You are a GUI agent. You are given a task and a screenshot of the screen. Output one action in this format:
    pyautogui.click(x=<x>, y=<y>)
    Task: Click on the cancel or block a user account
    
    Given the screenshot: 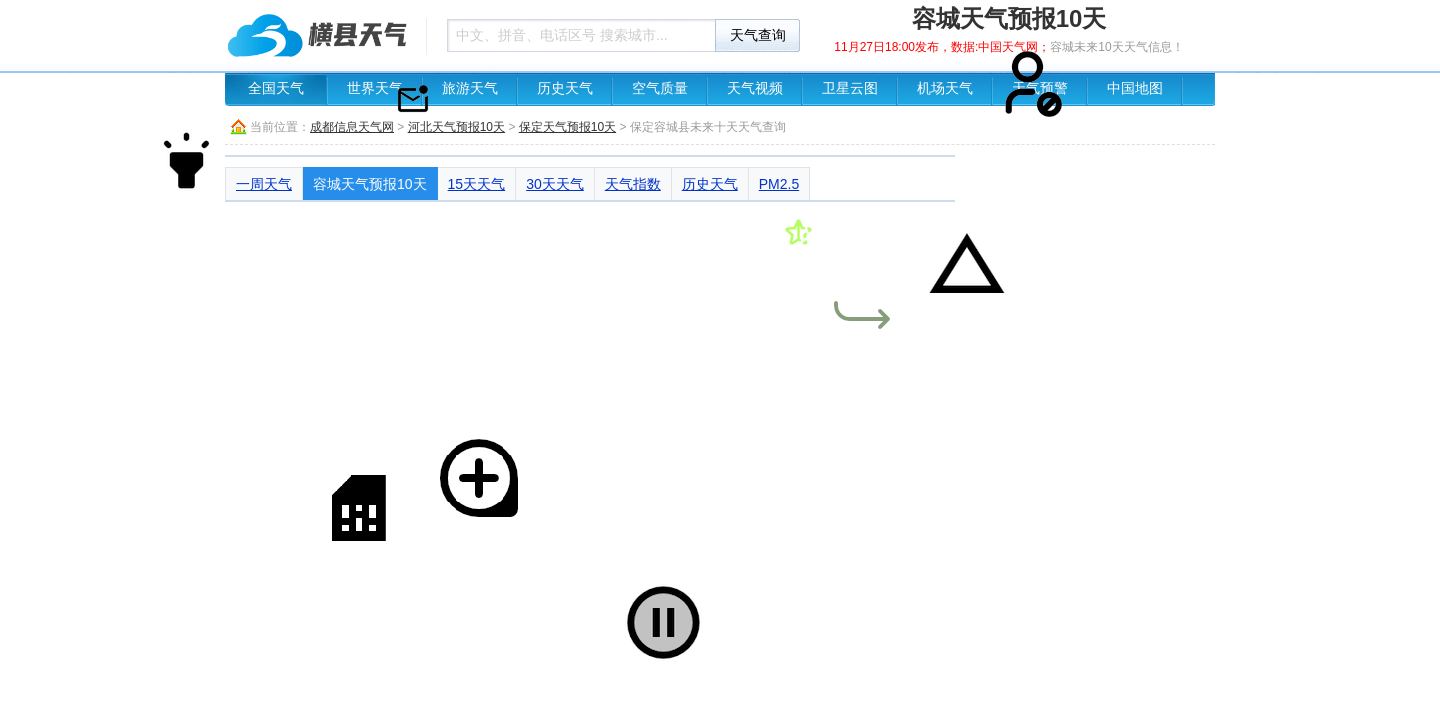 What is the action you would take?
    pyautogui.click(x=1027, y=82)
    